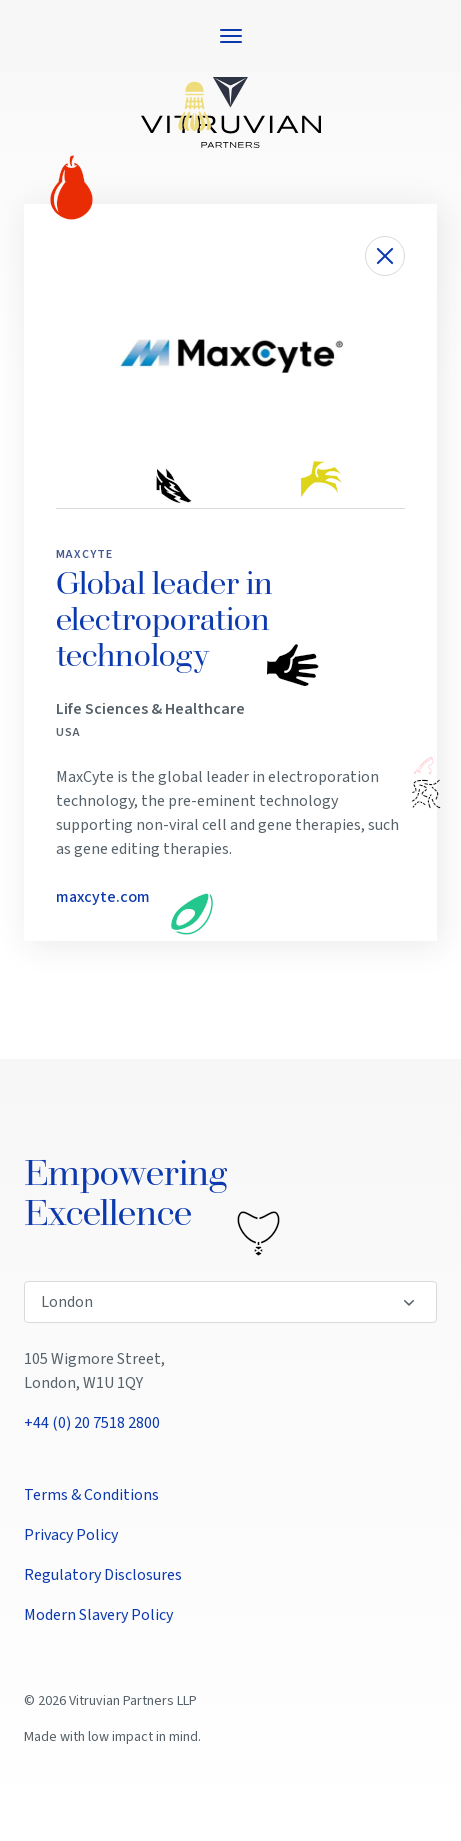 Image resolution: width=461 pixels, height=1841 pixels. Describe the element at coordinates (192, 914) in the screenshot. I see `select avocado ingredient or topping` at that location.